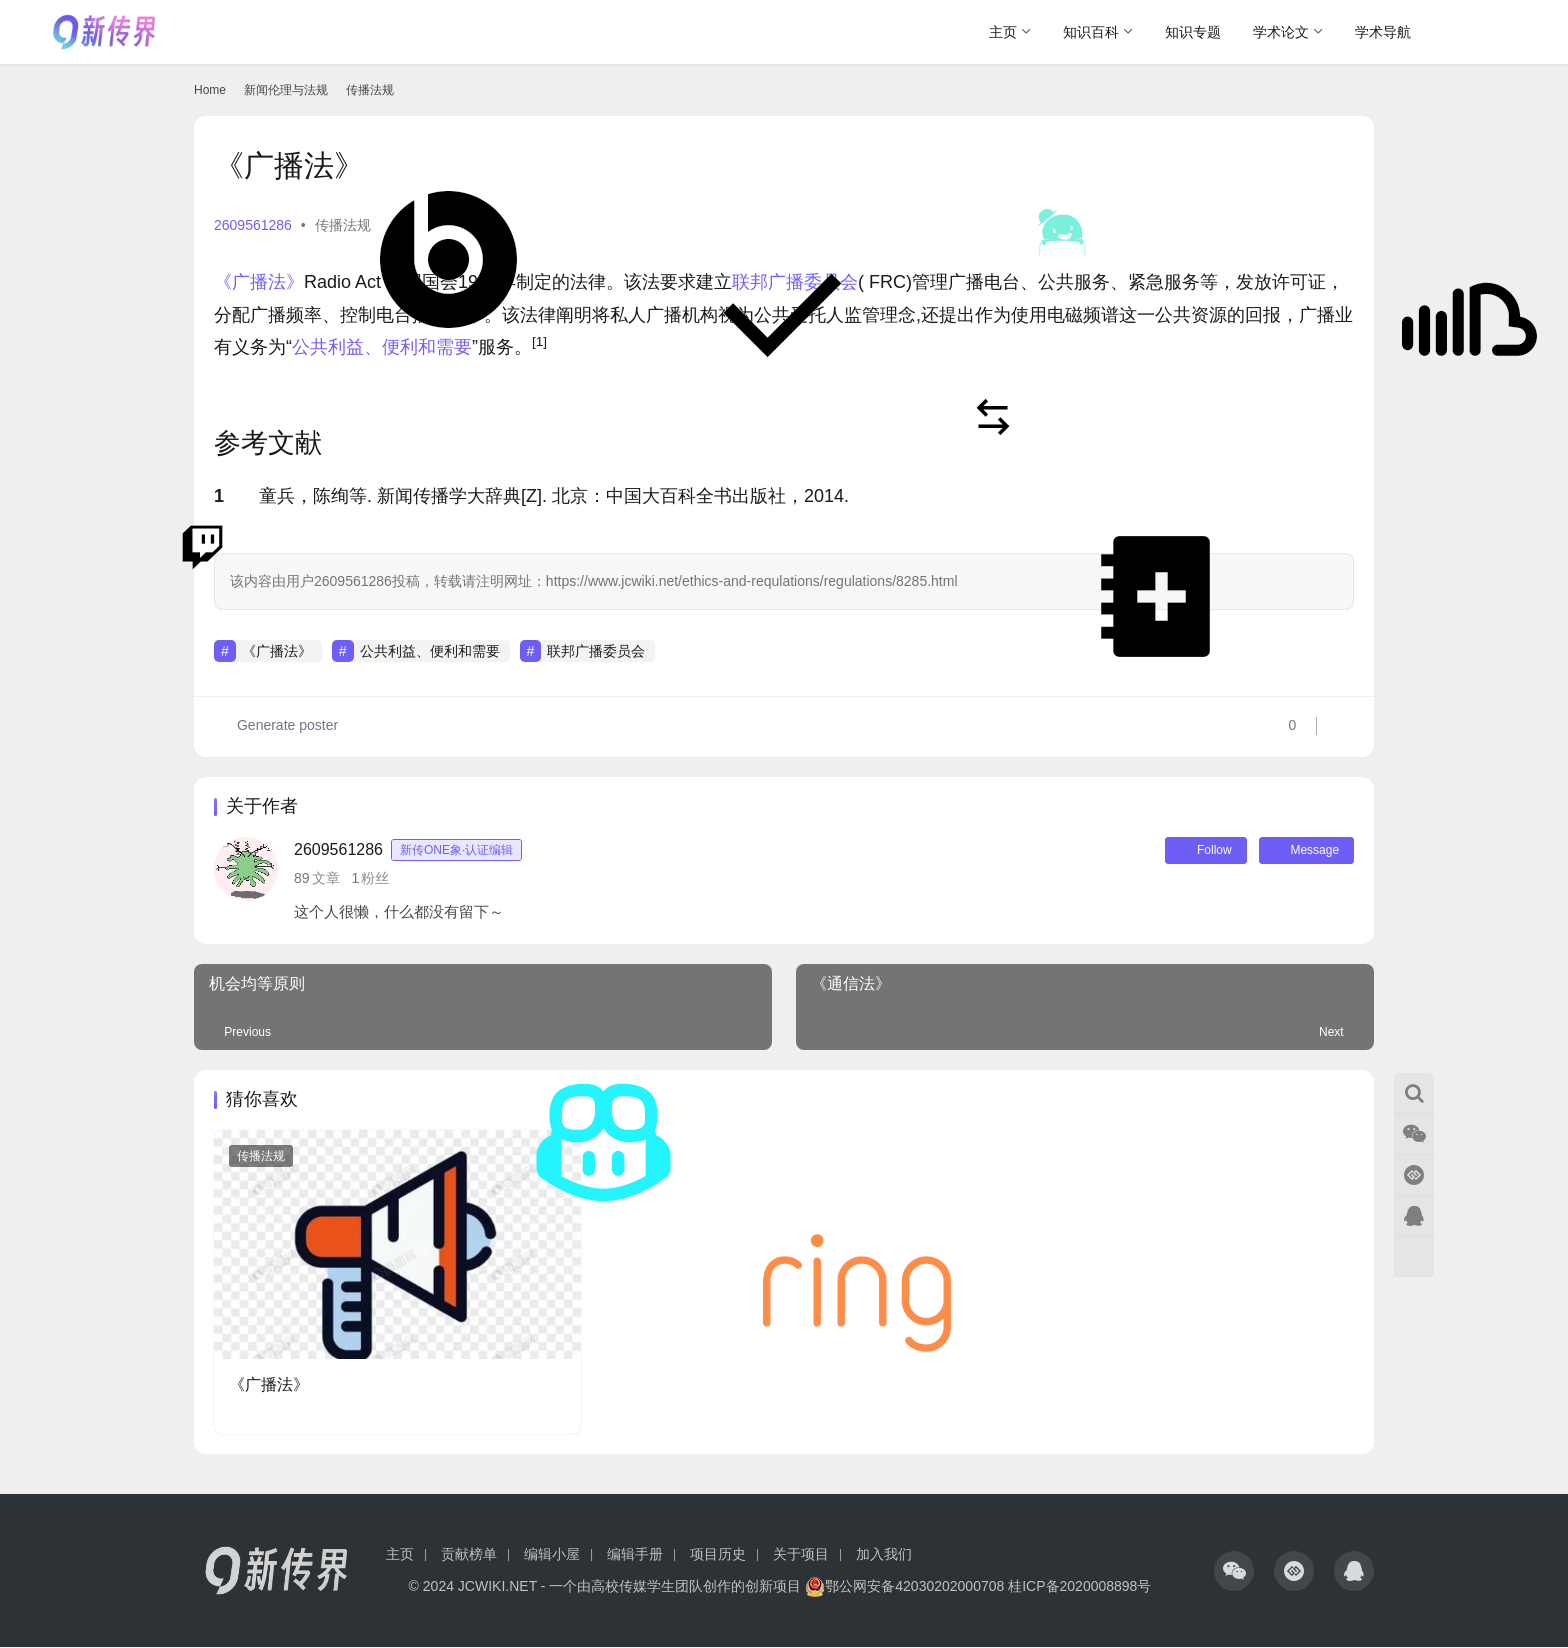  I want to click on open the Ring smart home app, so click(857, 1293).